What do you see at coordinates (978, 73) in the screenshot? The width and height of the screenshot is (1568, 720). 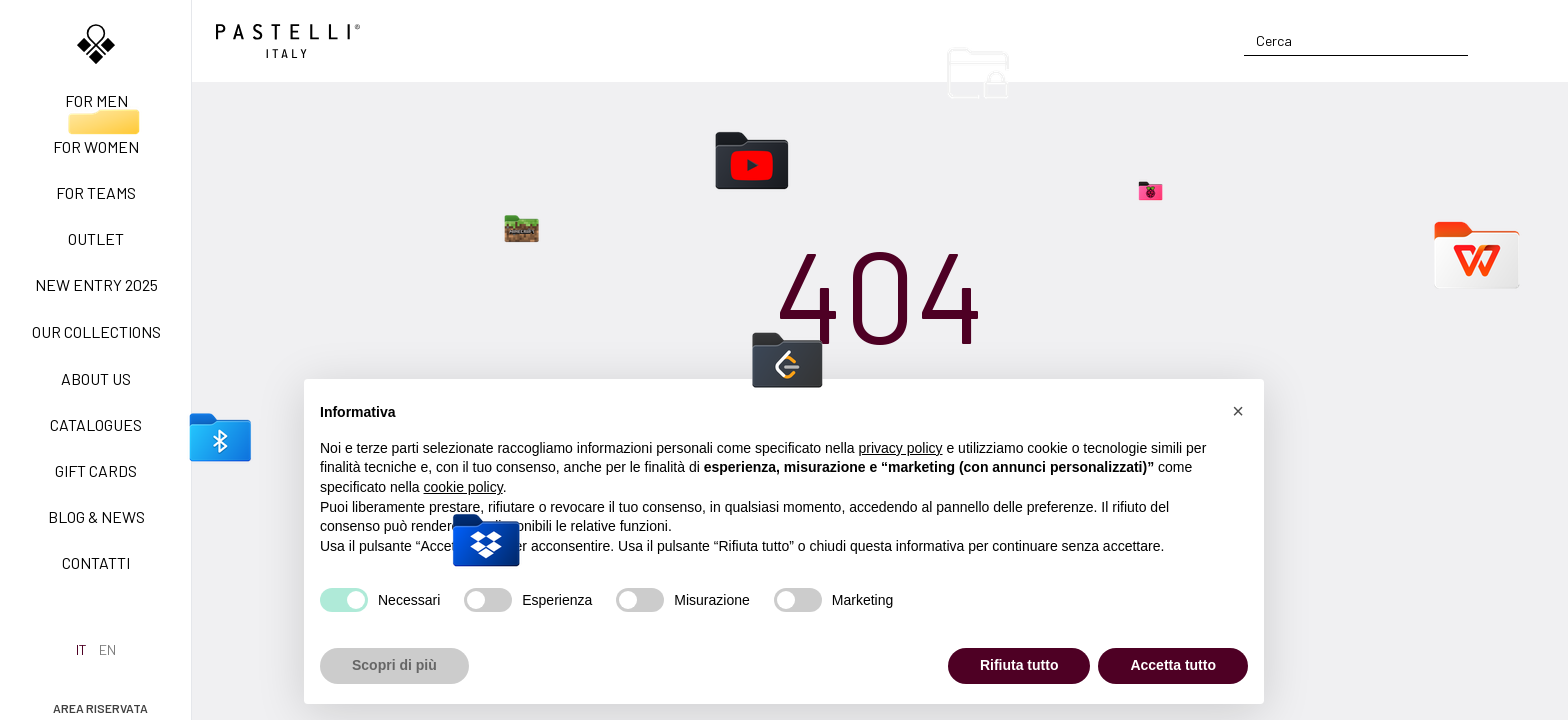 I see `access encrypted vault storage` at bounding box center [978, 73].